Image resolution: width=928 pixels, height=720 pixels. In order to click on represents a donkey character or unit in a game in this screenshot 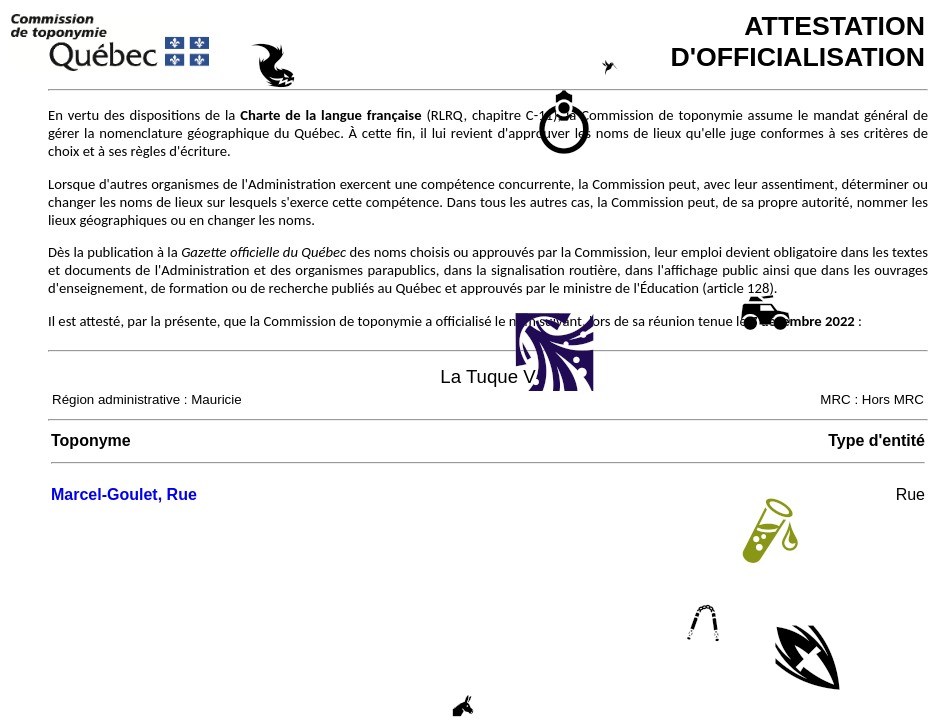, I will do `click(463, 705)`.